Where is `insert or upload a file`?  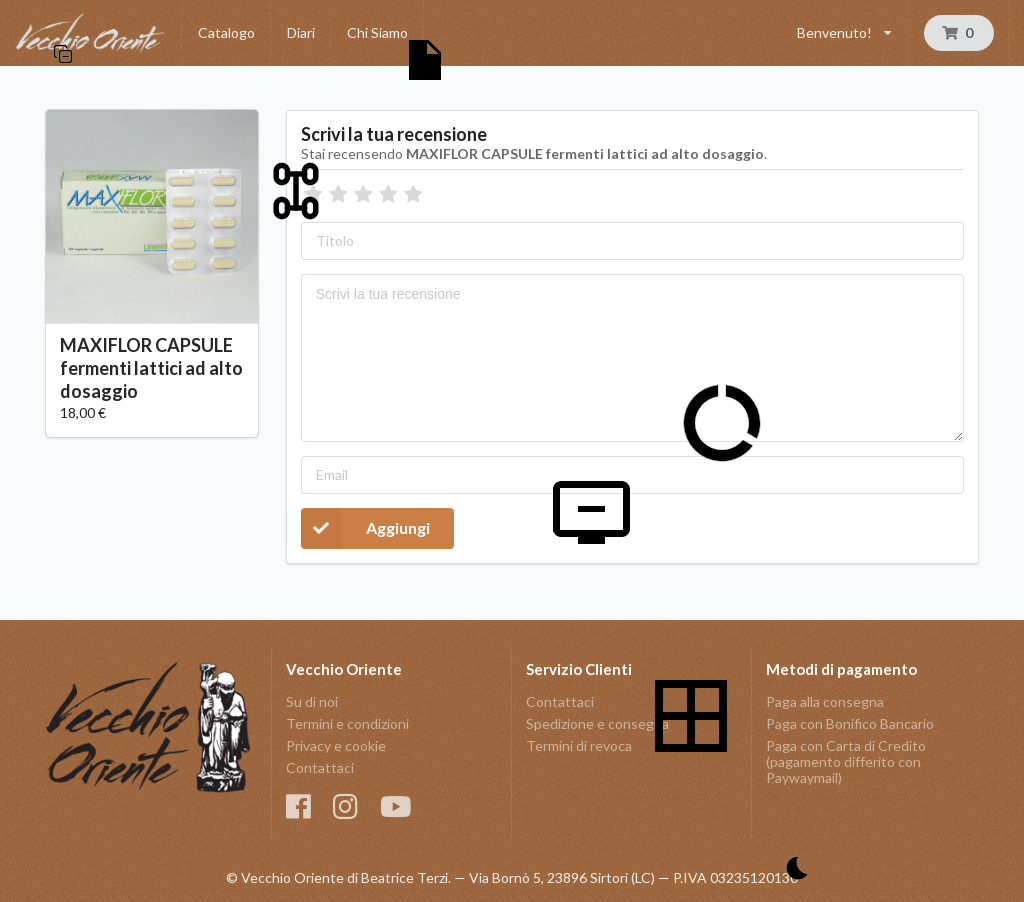
insert or upload a file is located at coordinates (425, 60).